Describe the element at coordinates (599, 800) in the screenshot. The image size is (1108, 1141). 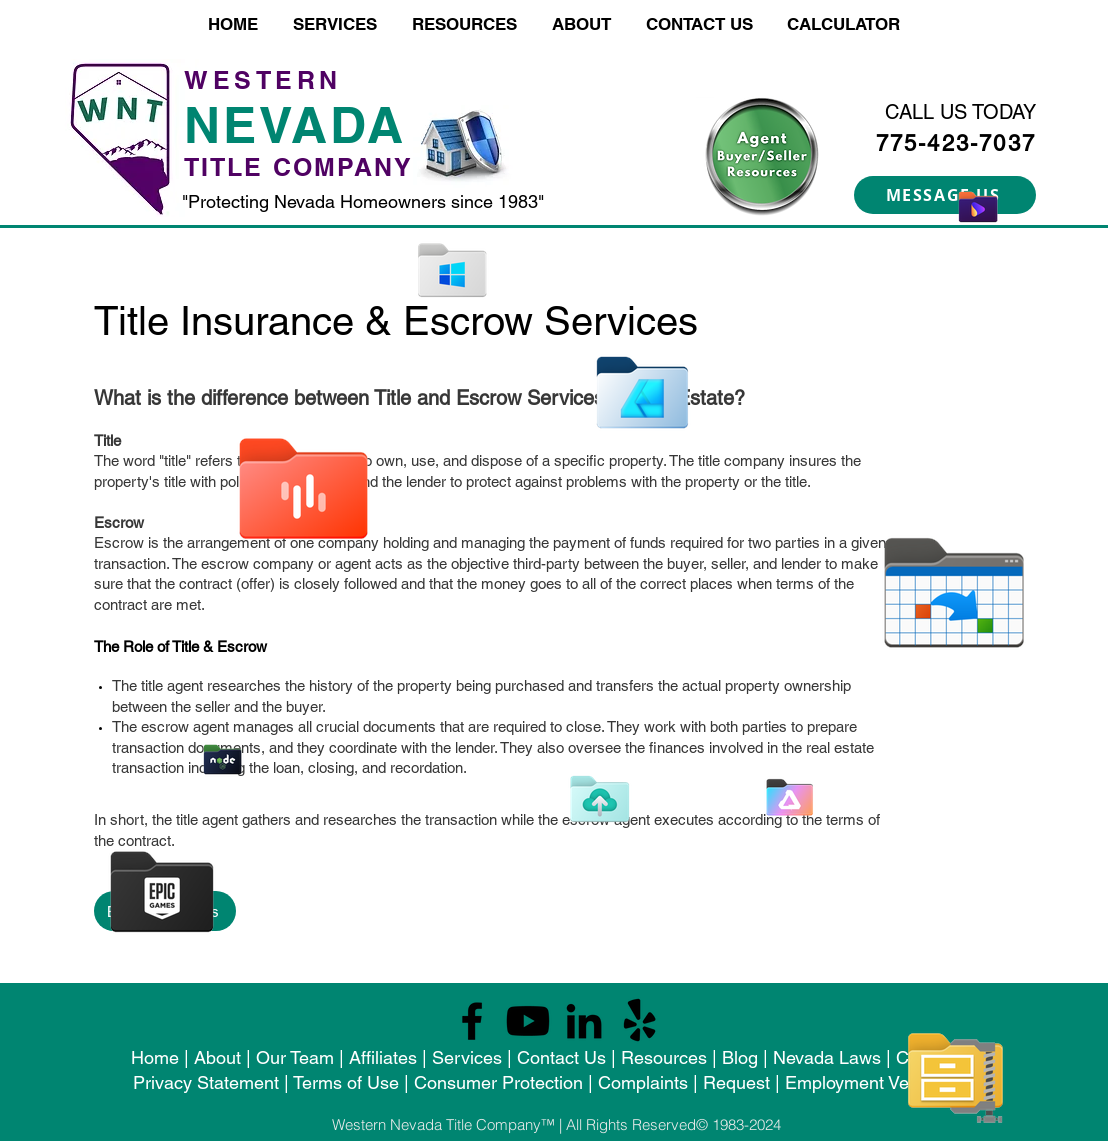
I see `access windows update download folder` at that location.